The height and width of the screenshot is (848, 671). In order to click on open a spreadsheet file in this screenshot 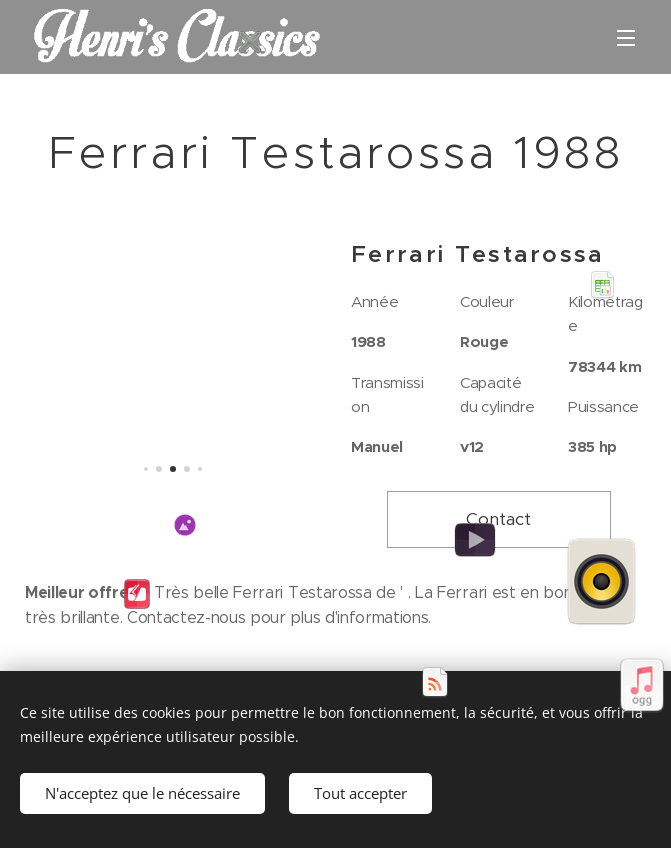, I will do `click(602, 284)`.